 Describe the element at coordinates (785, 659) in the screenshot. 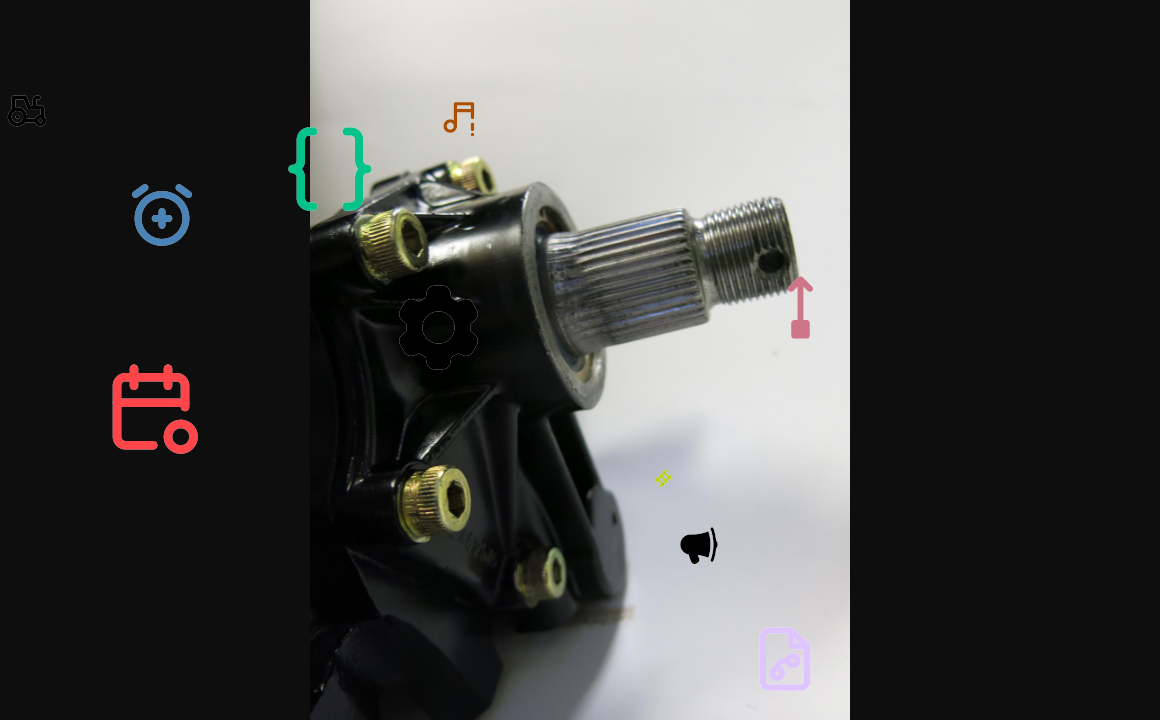

I see `open a vector graphics file` at that location.